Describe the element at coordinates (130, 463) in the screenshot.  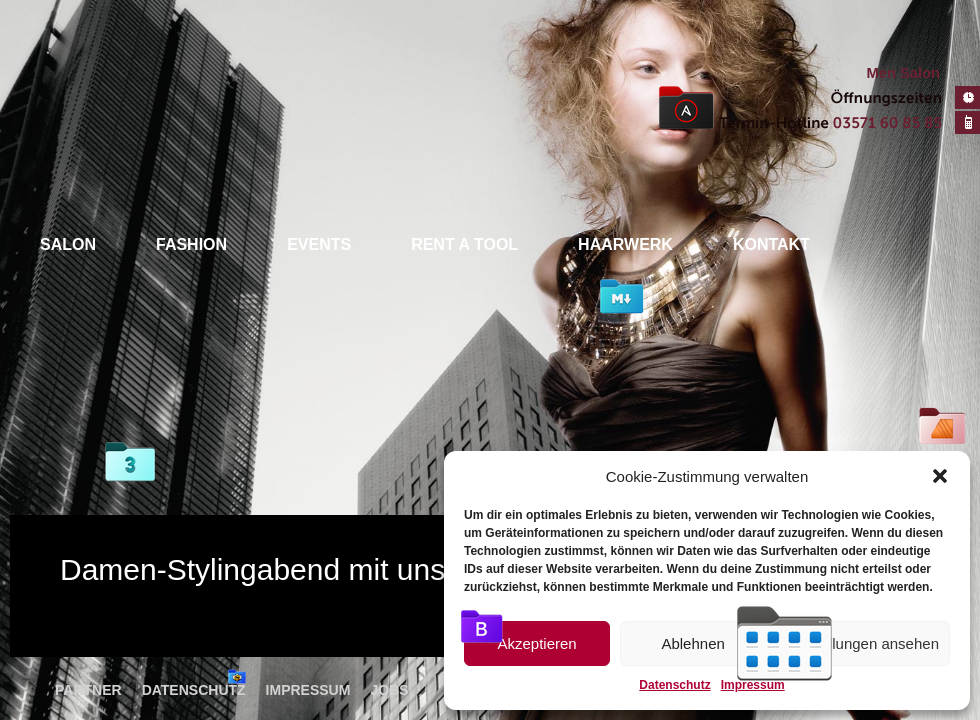
I see `folder containing autodesk 3ds max project files` at that location.